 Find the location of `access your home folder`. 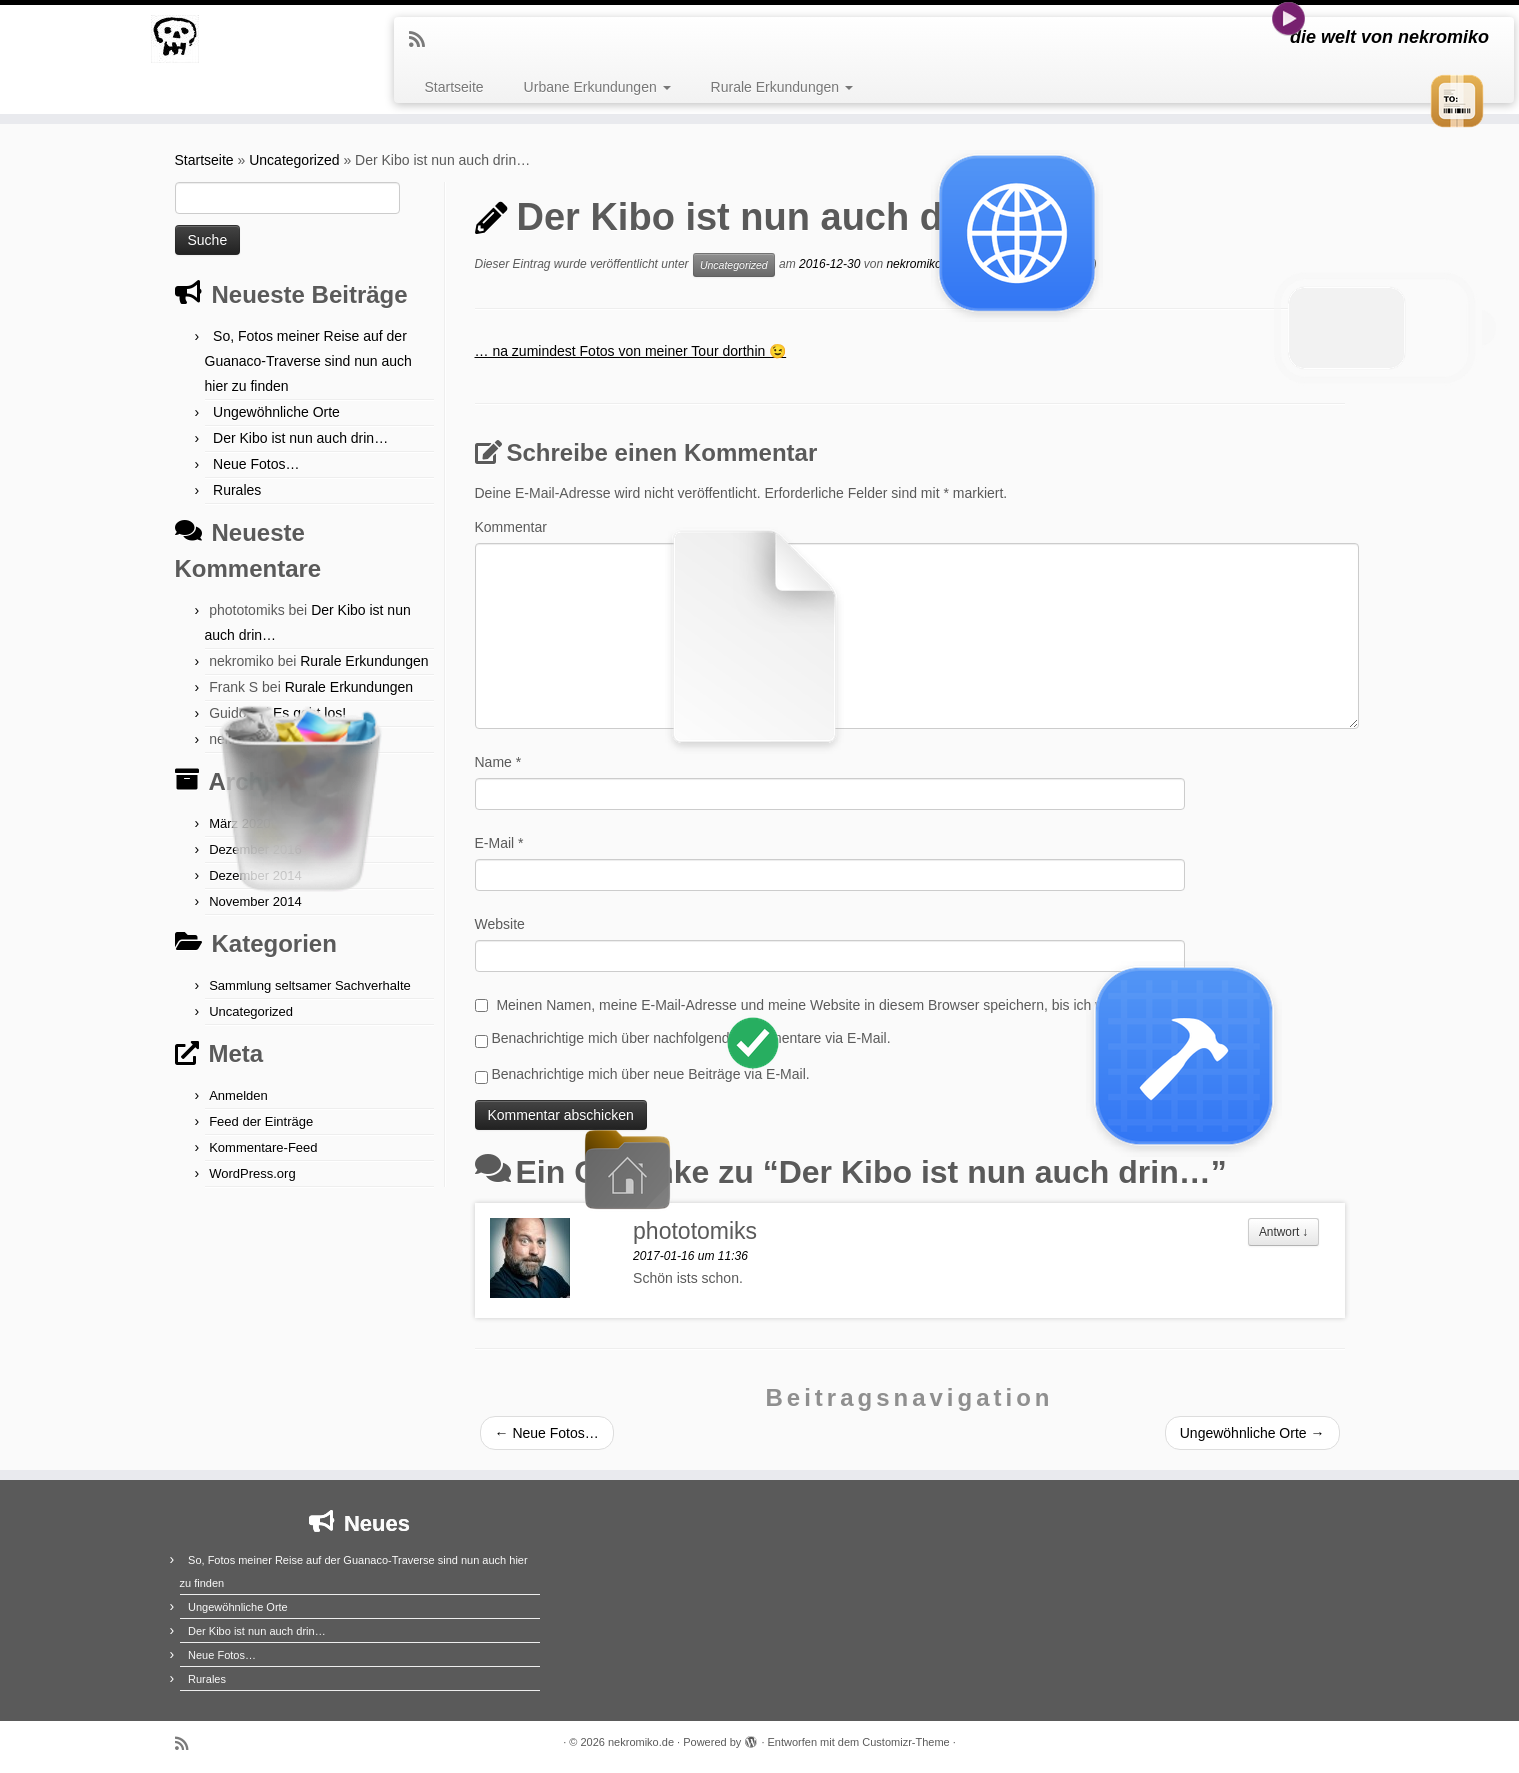

access your home folder is located at coordinates (627, 1169).